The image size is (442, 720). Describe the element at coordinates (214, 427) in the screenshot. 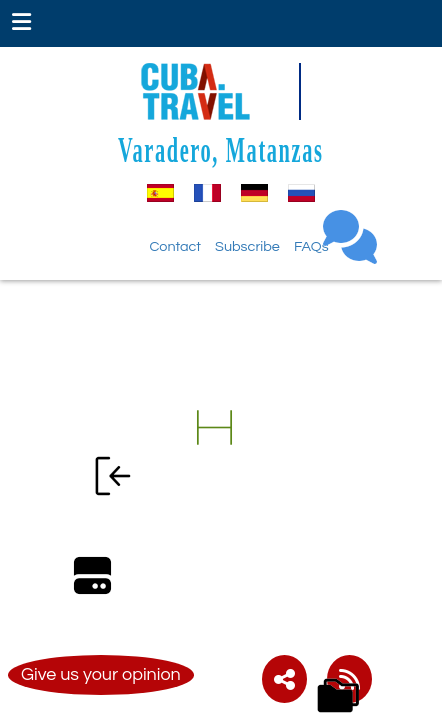

I see `format text as a heading` at that location.